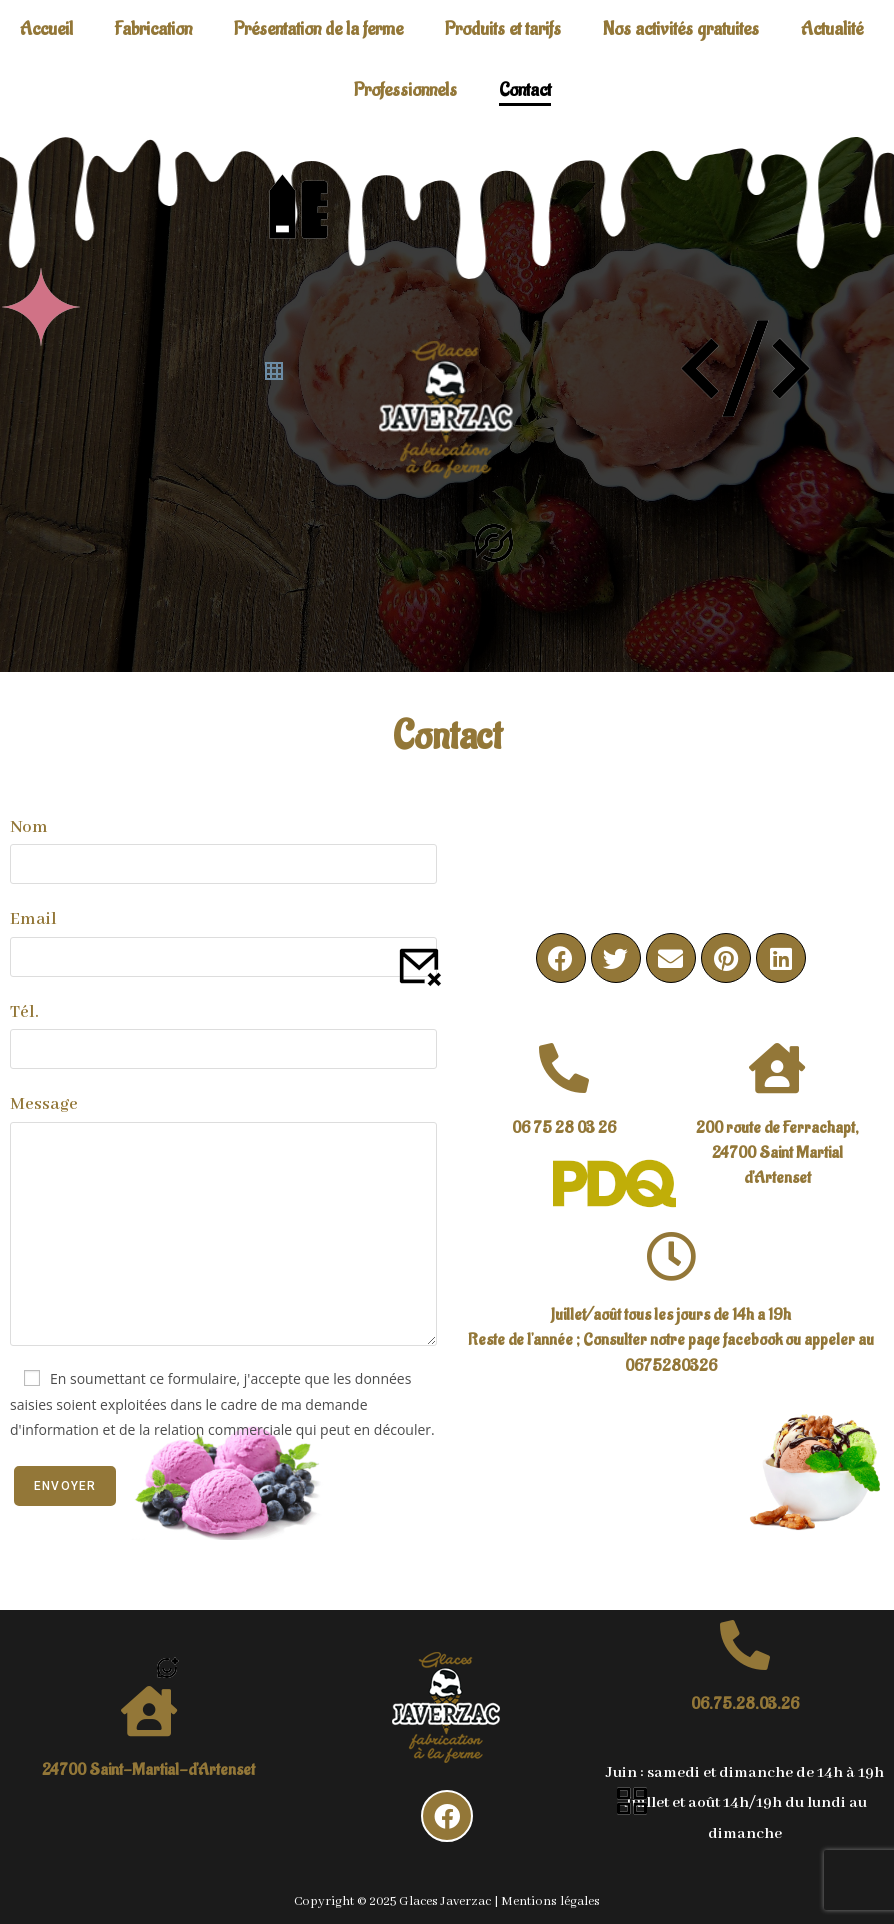 The image size is (894, 1924). What do you see at coordinates (745, 368) in the screenshot?
I see `view or edit source code` at bounding box center [745, 368].